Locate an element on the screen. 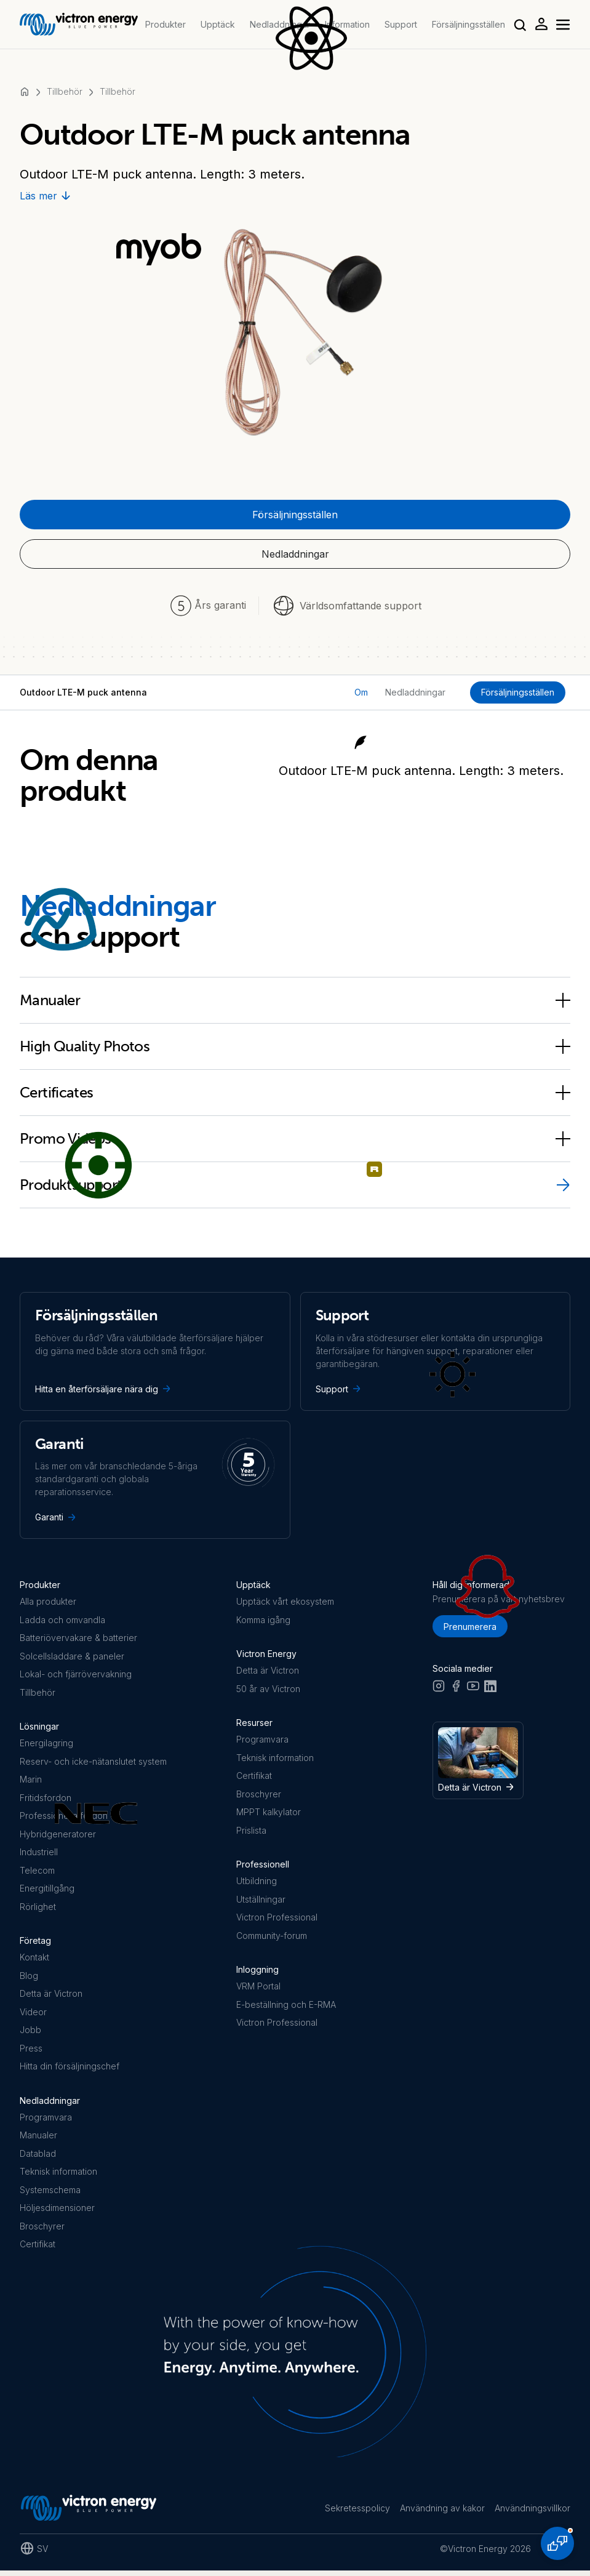 Image resolution: width=590 pixels, height=2576 pixels. open Basecamp app is located at coordinates (60, 919).